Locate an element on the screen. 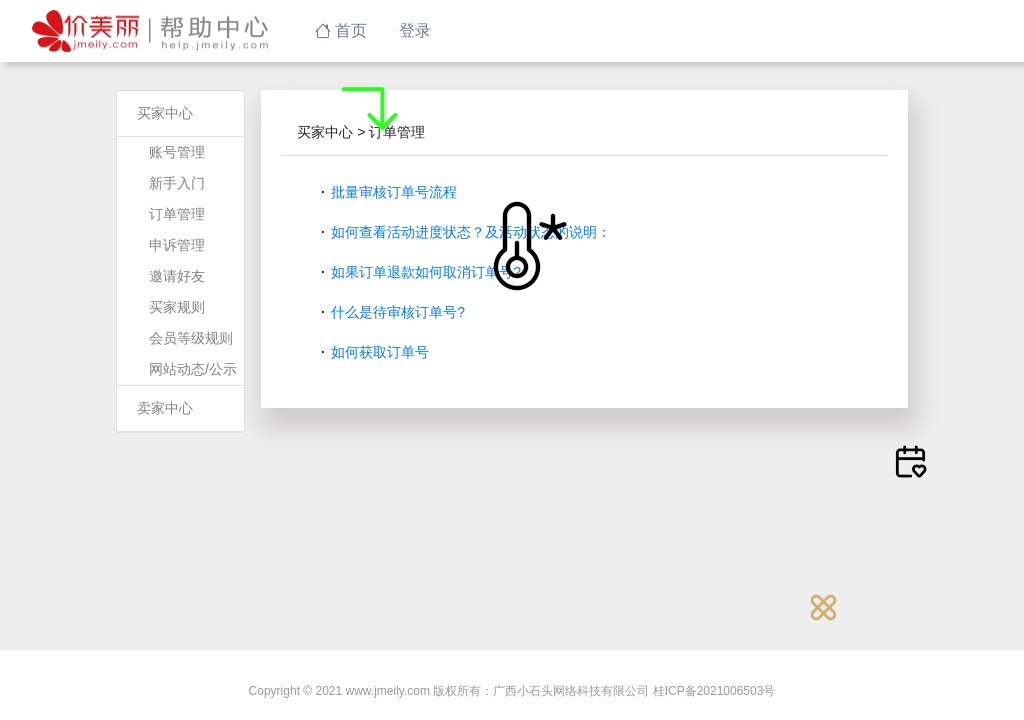 The width and height of the screenshot is (1024, 720). access first aid or medical help options is located at coordinates (823, 607).